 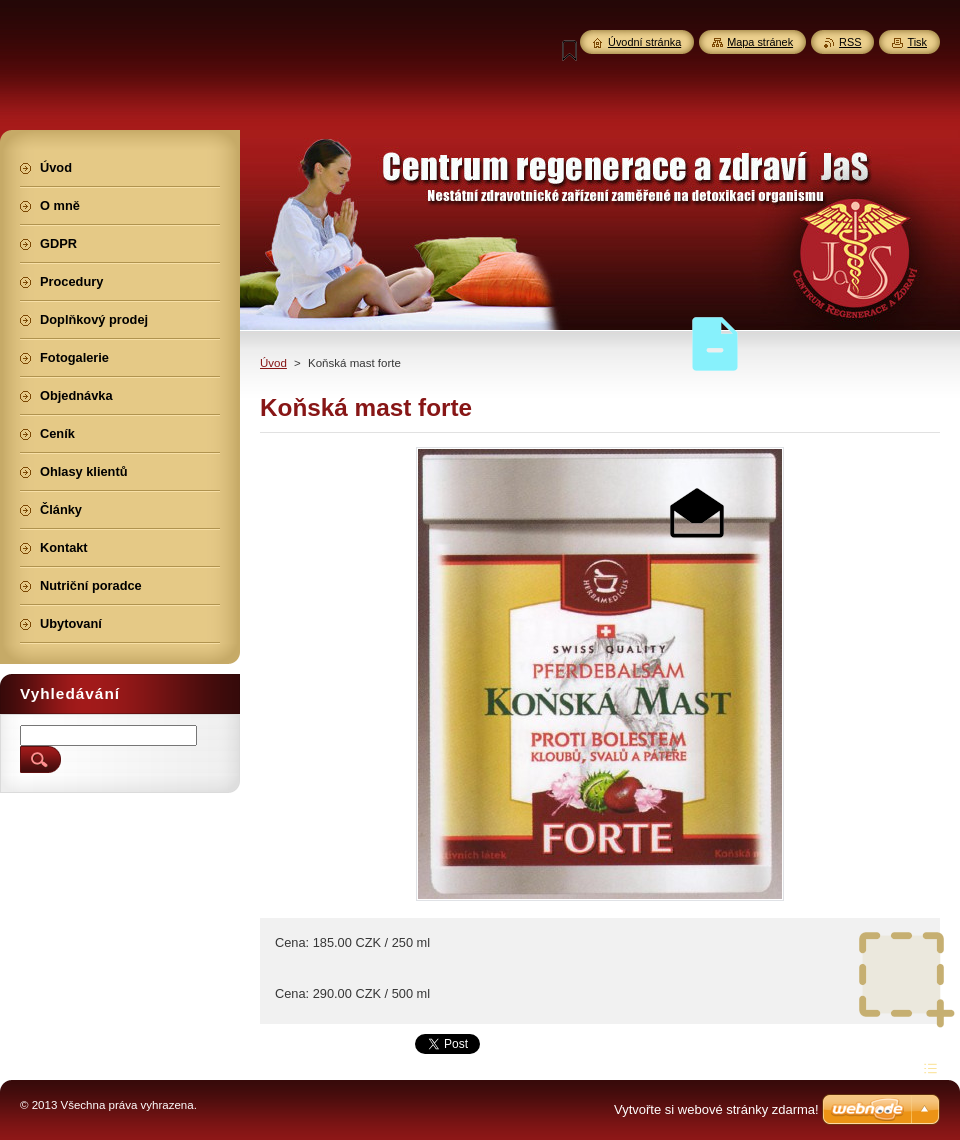 I want to click on view items in a list format, so click(x=930, y=1068).